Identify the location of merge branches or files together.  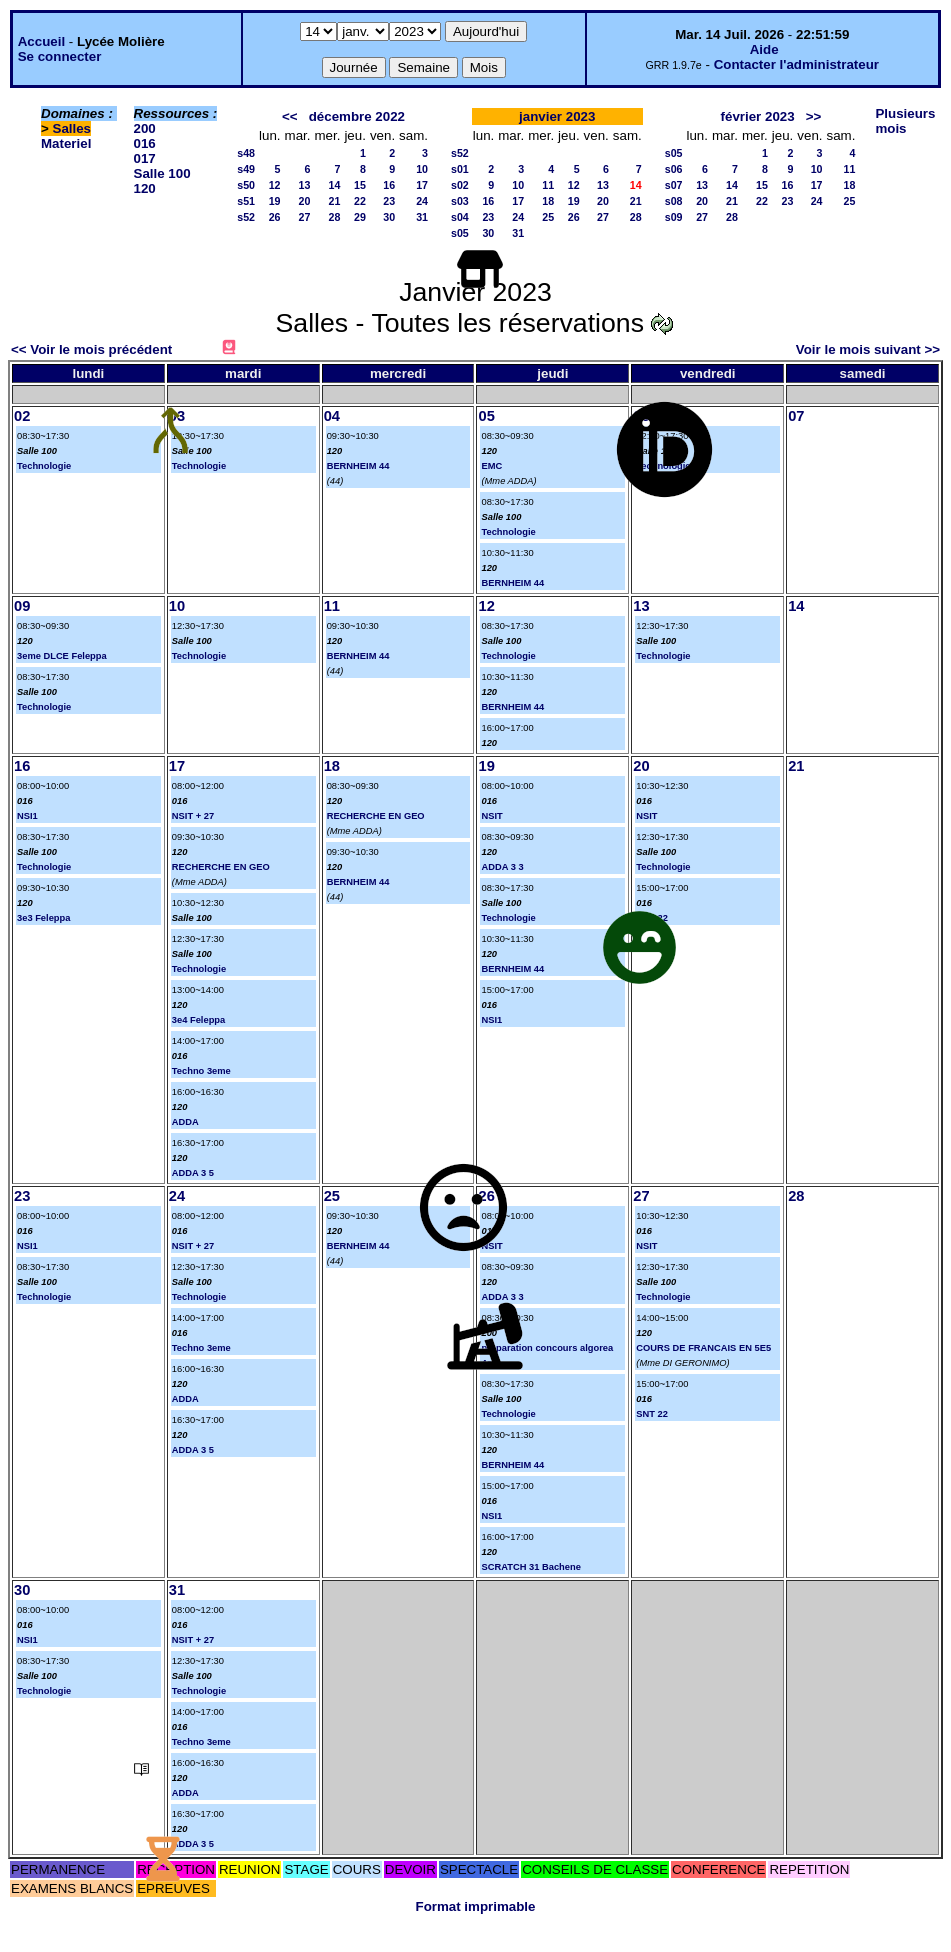
(170, 428).